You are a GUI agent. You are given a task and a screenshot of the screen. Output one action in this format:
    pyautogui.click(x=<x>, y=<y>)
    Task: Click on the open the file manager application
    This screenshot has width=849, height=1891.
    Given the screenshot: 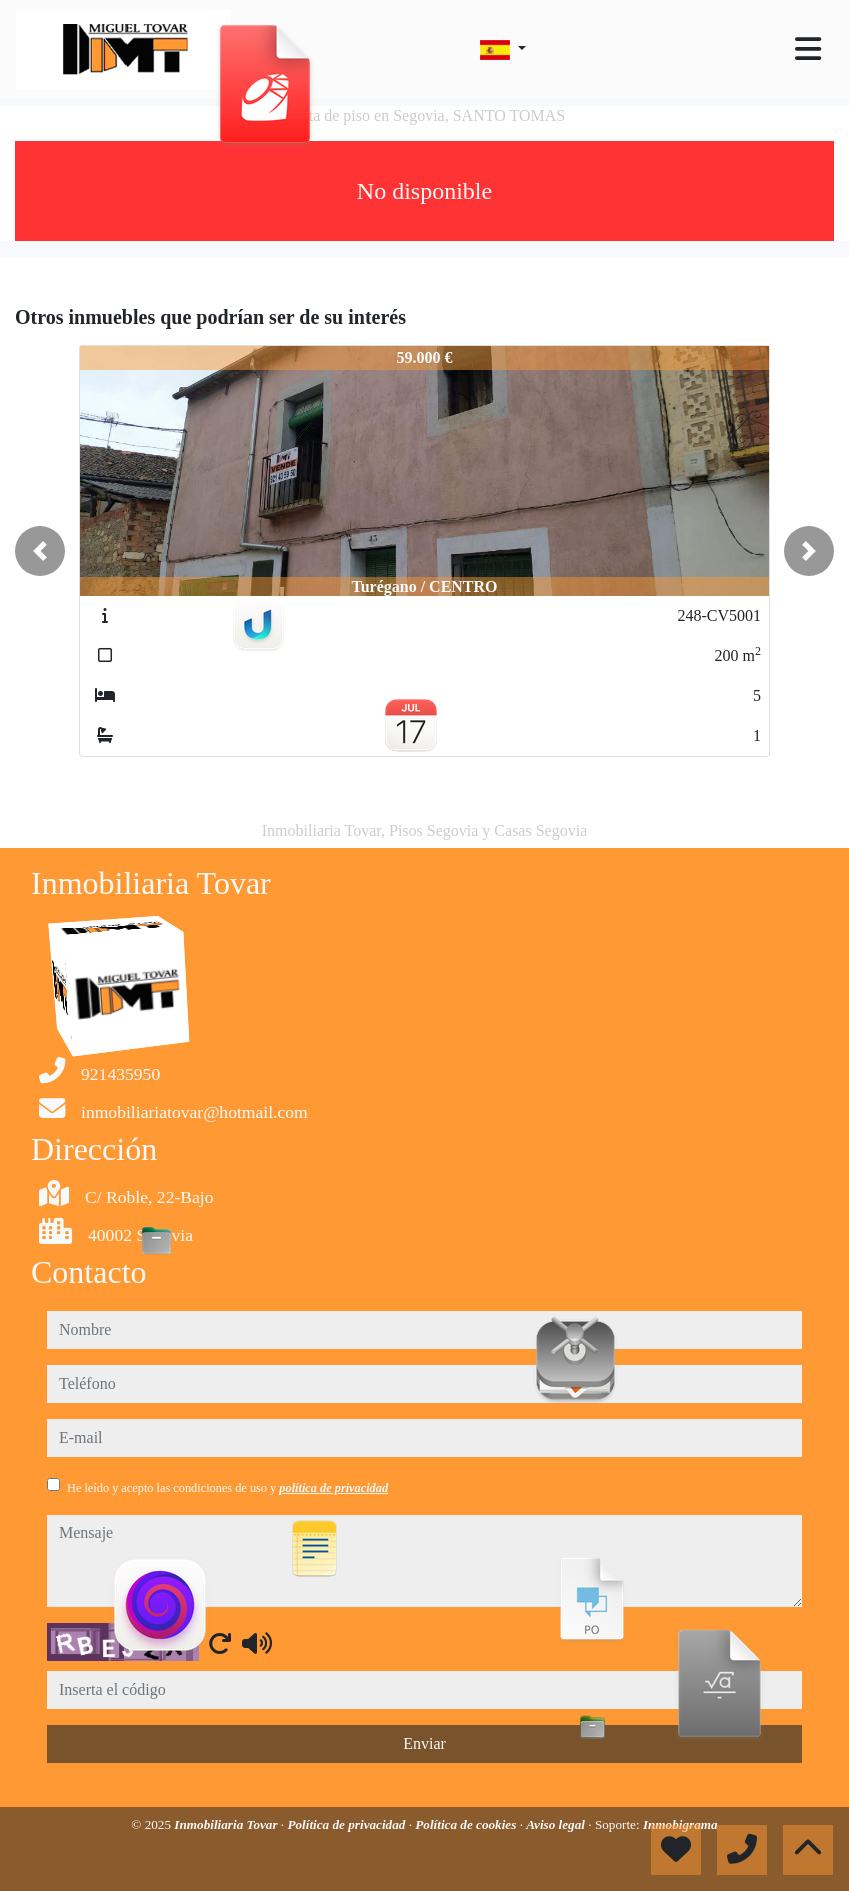 What is the action you would take?
    pyautogui.click(x=156, y=1240)
    